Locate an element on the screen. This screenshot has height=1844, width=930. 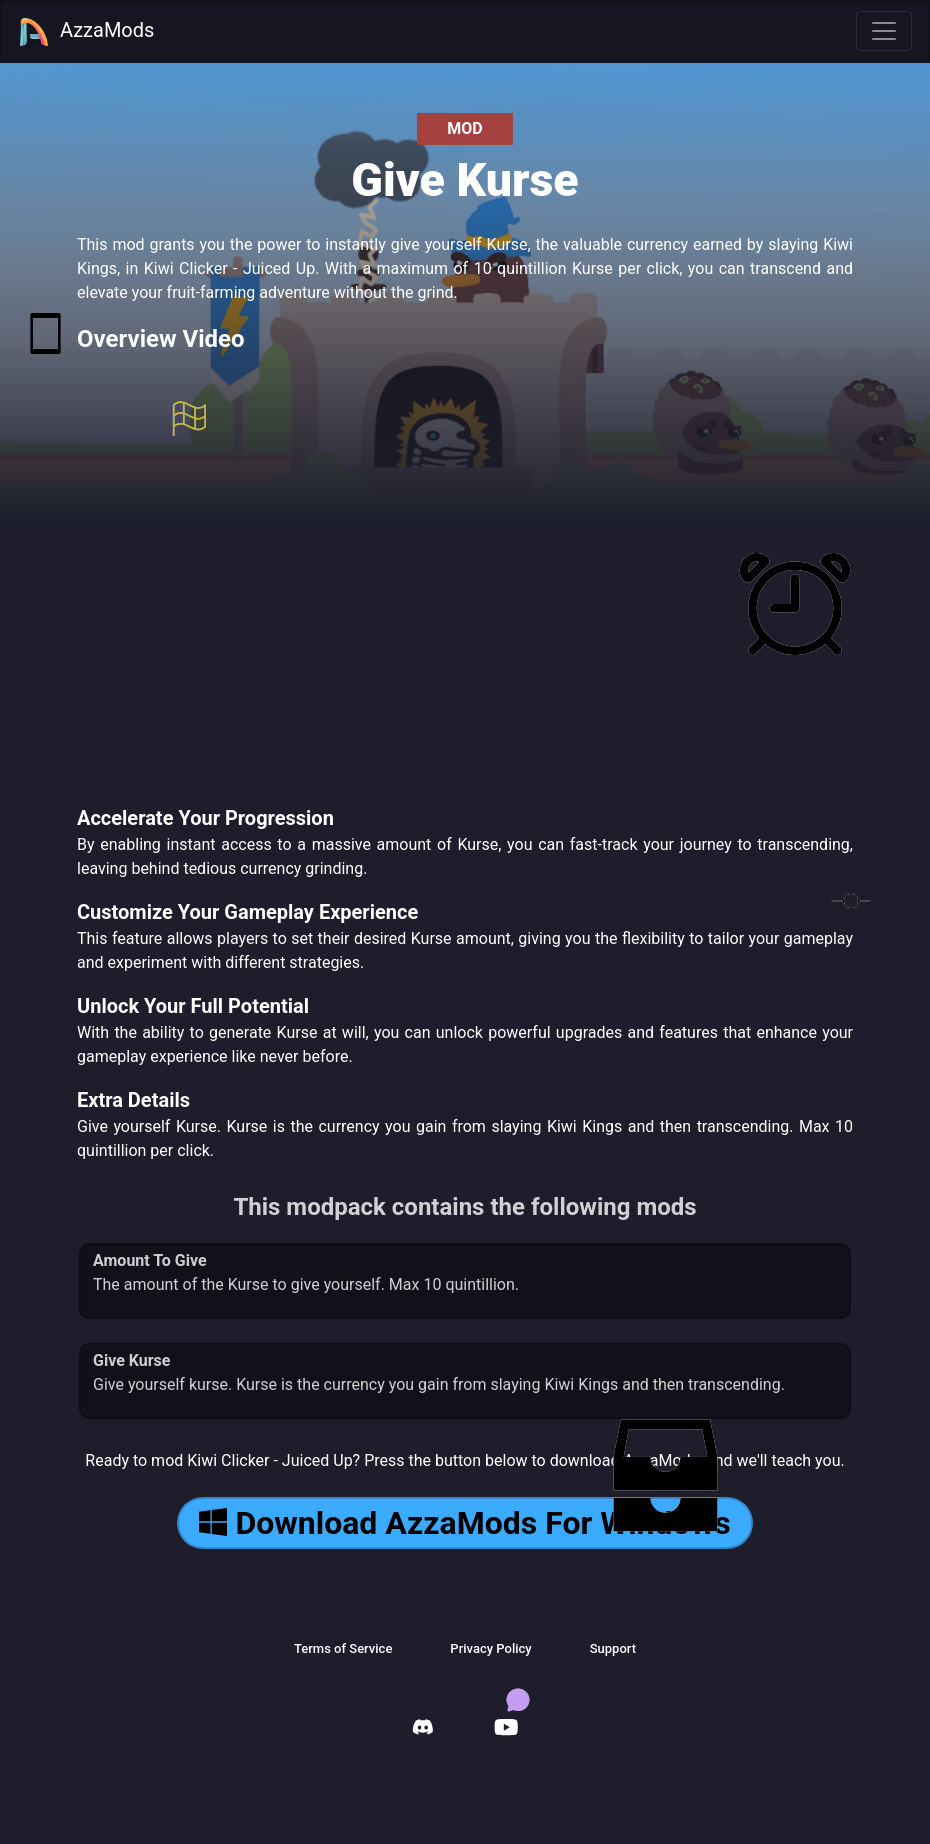
set or manage alarms is located at coordinates (795, 604).